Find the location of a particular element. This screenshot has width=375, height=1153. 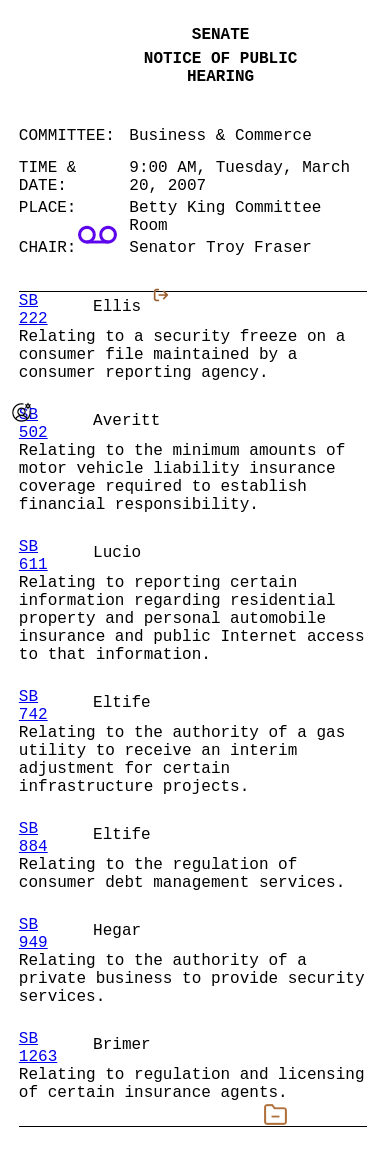

access user profile settings is located at coordinates (21, 412).